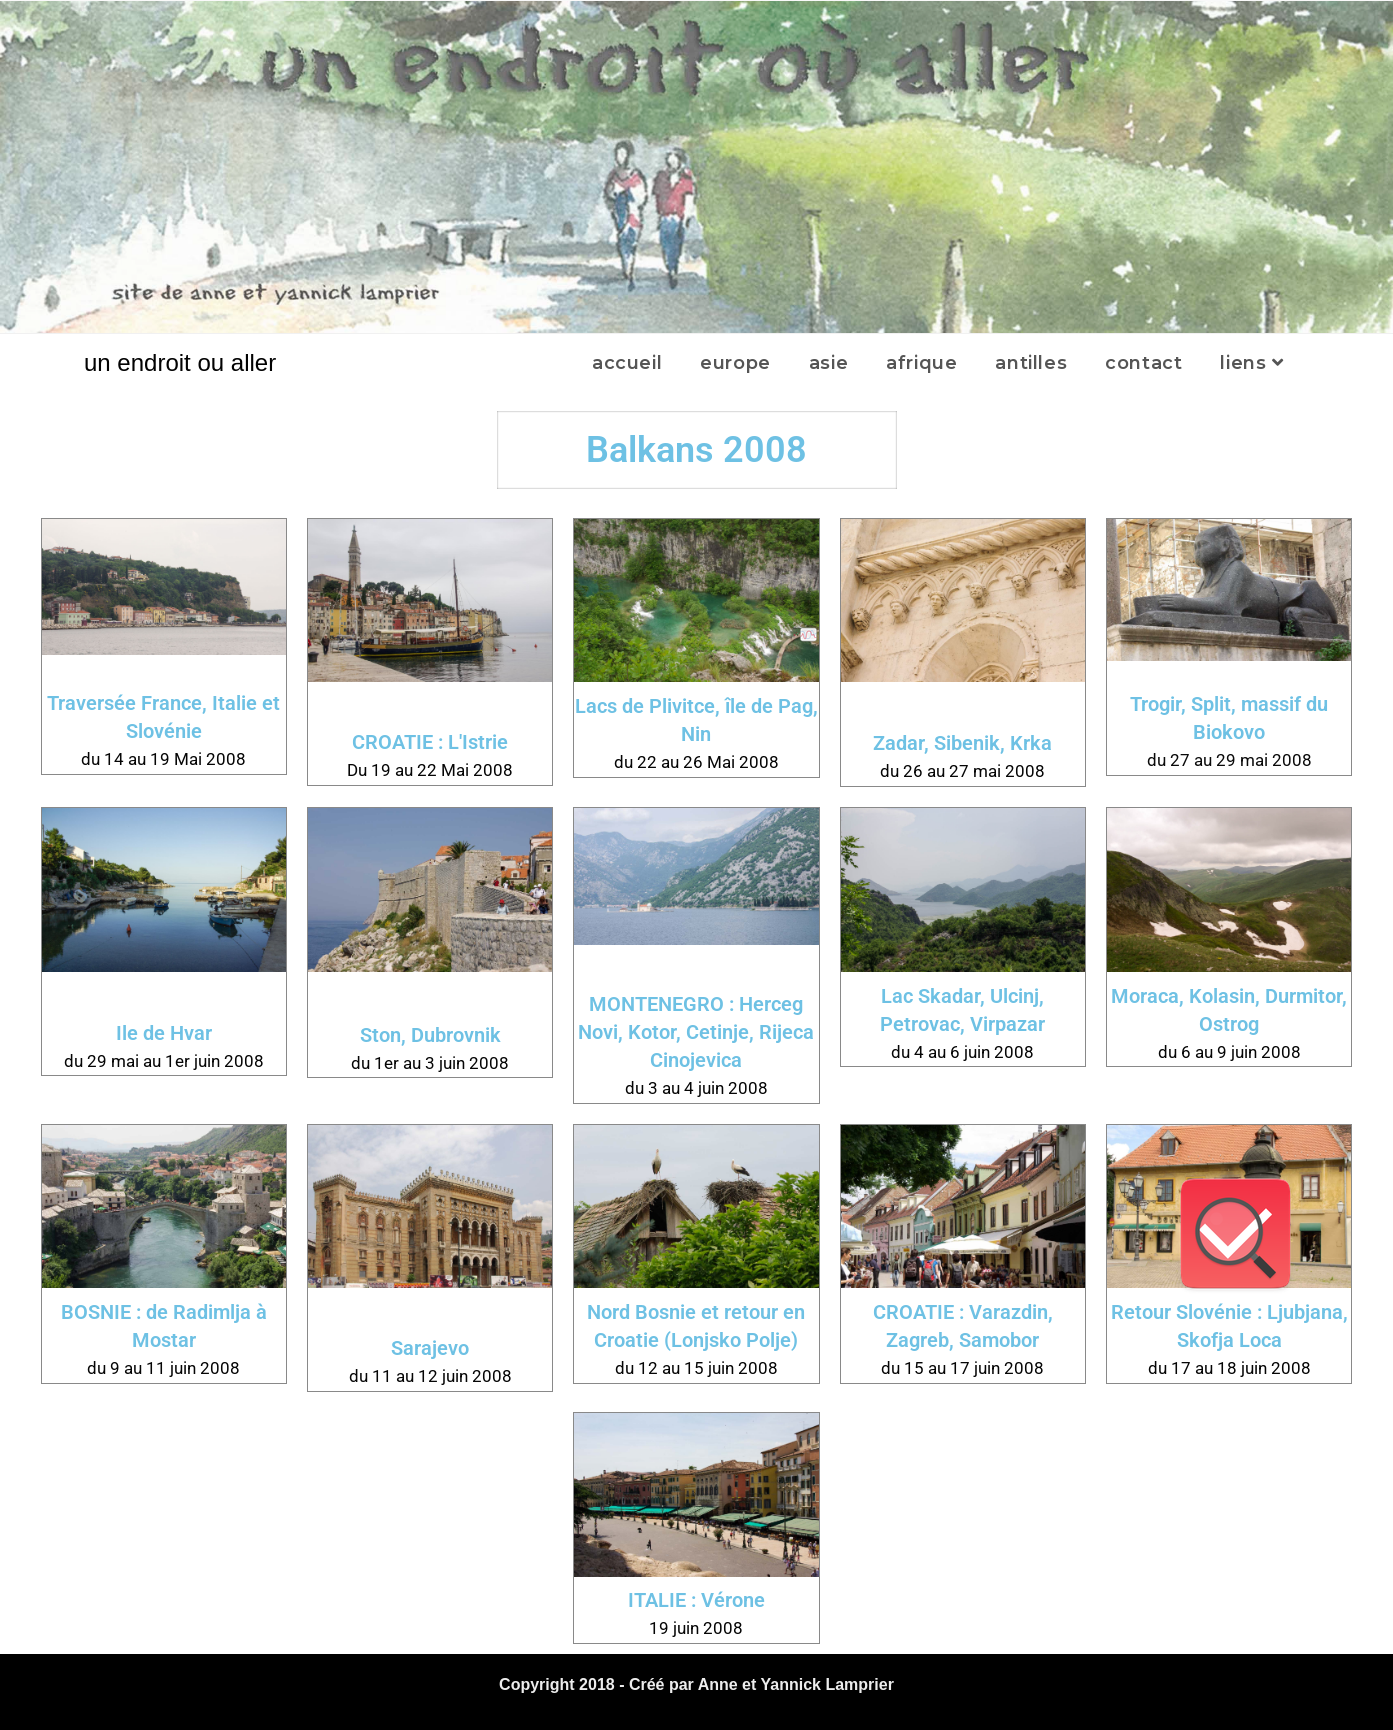 The width and height of the screenshot is (1393, 1730). I want to click on open system configuration tool, so click(1235, 1233).